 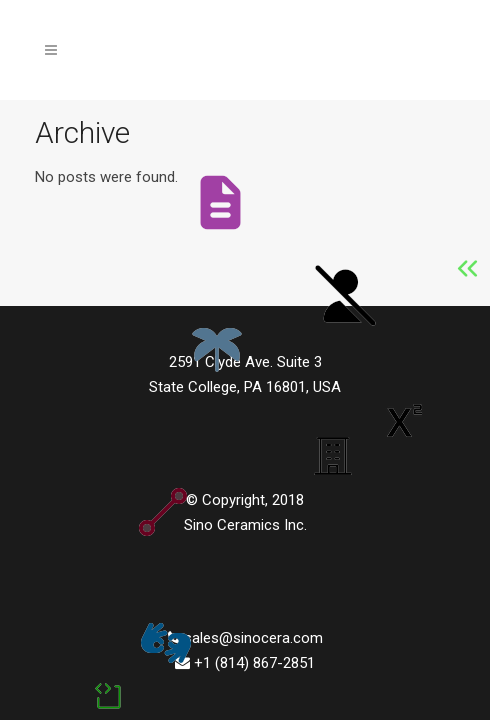 What do you see at coordinates (345, 295) in the screenshot?
I see `block or remove a user` at bounding box center [345, 295].